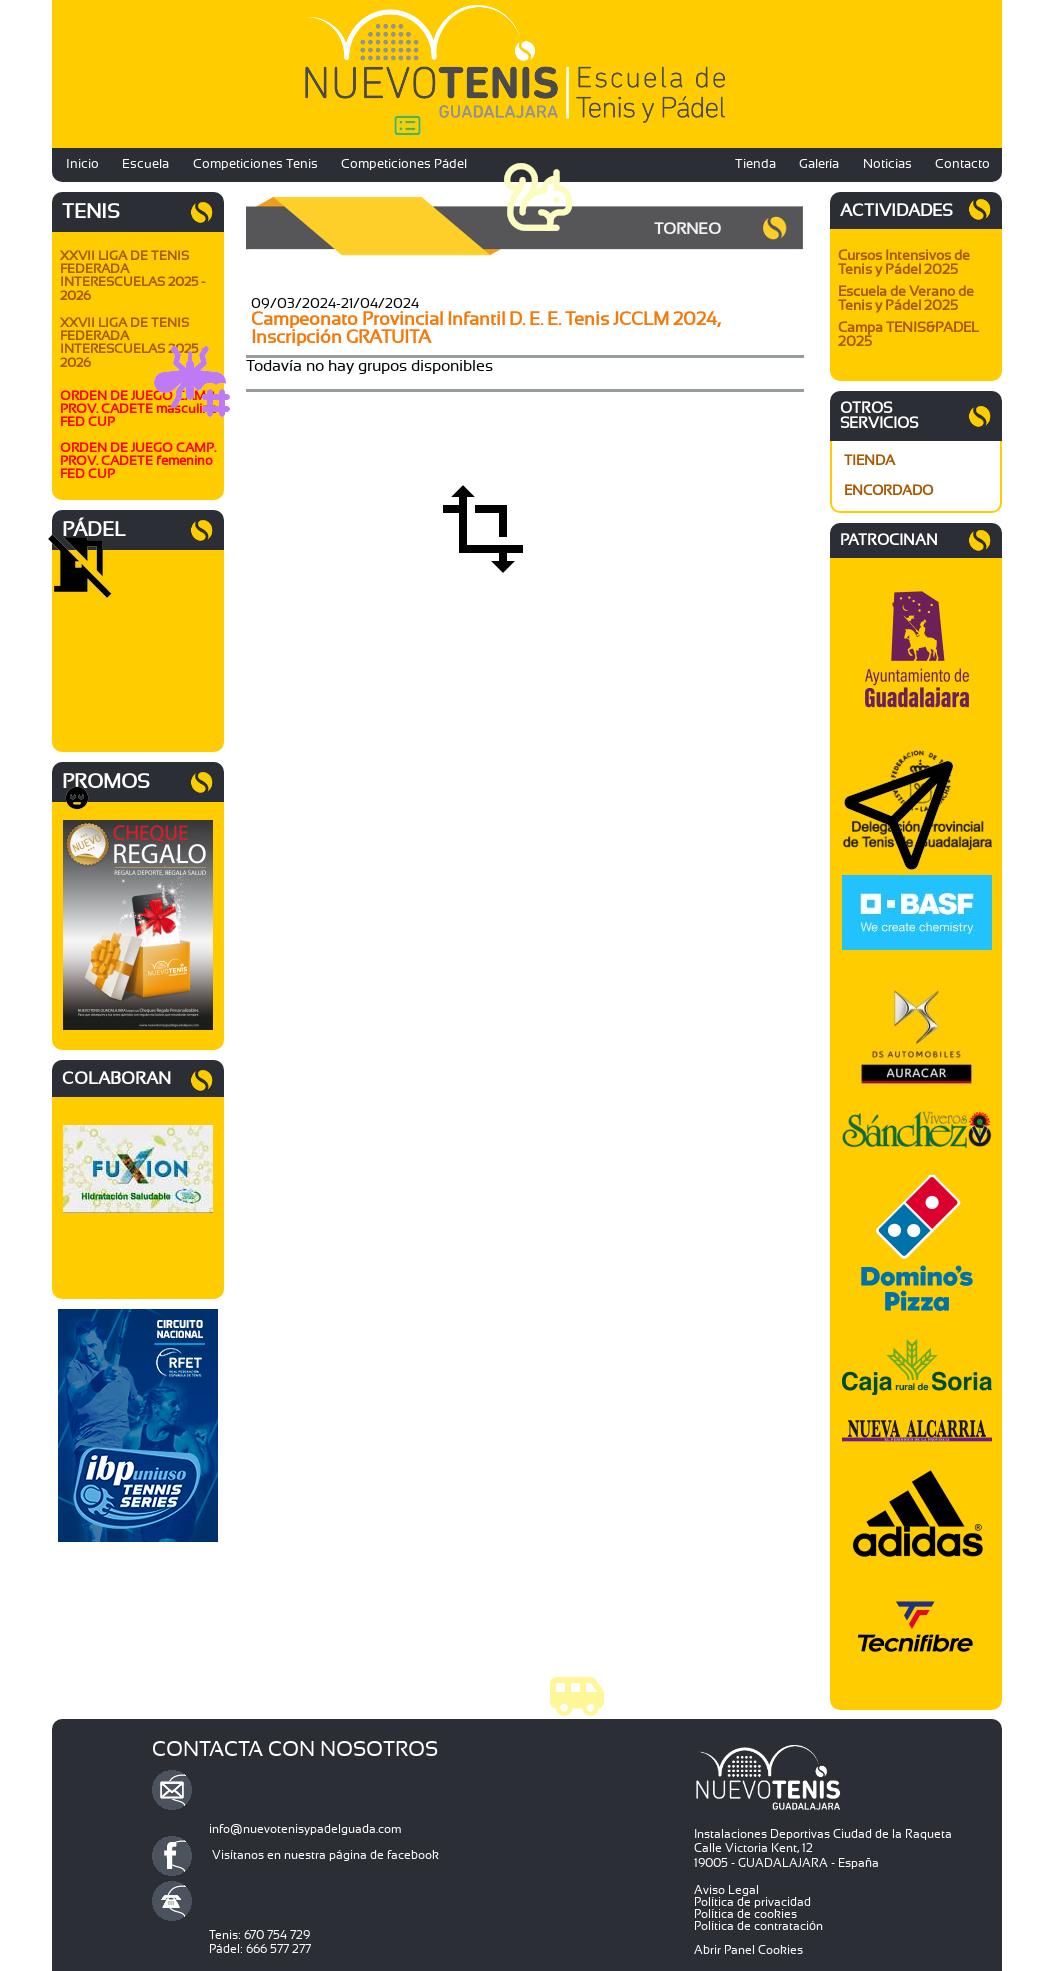  I want to click on view list items or menu options, so click(407, 125).